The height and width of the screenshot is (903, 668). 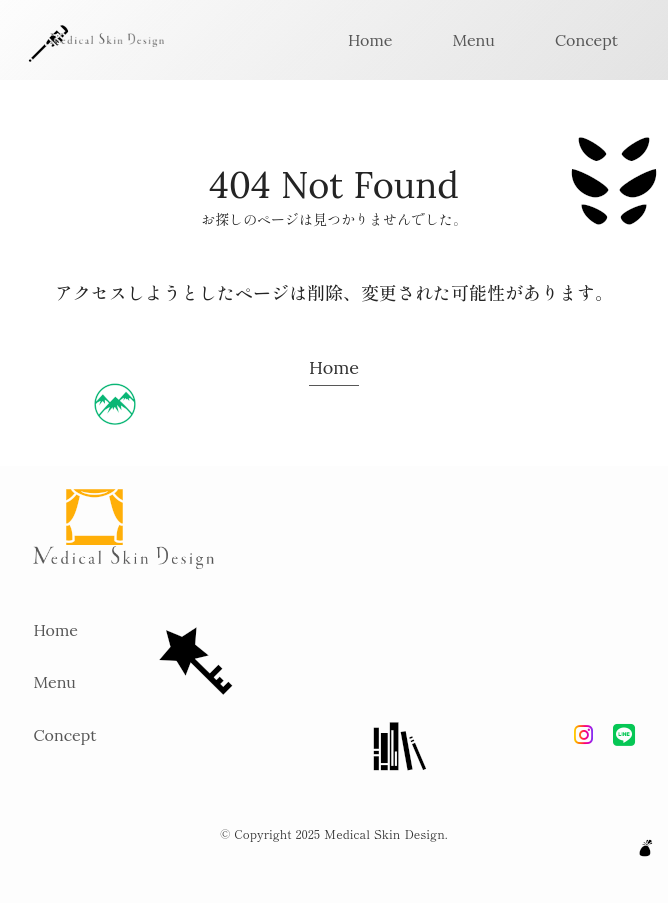 I want to click on swap or exchange items in inventory, so click(x=646, y=848).